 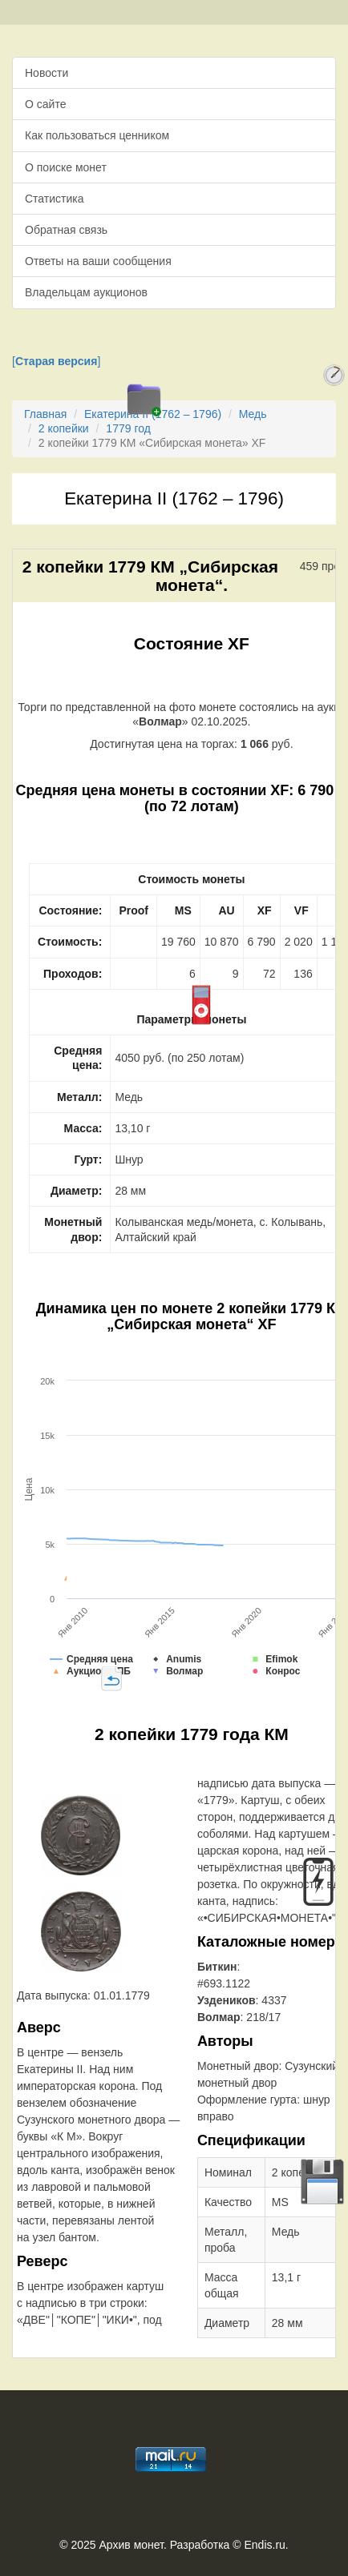 I want to click on open sysprof system profiler, so click(x=334, y=375).